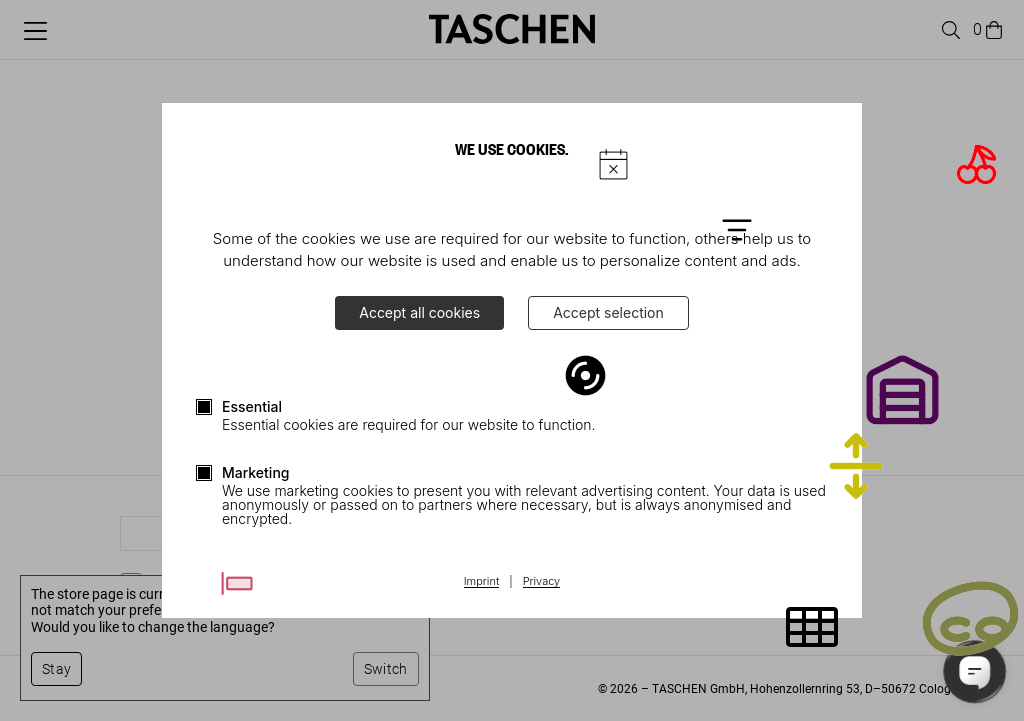 This screenshot has height=721, width=1024. I want to click on indicates fruit or food category, so click(976, 164).